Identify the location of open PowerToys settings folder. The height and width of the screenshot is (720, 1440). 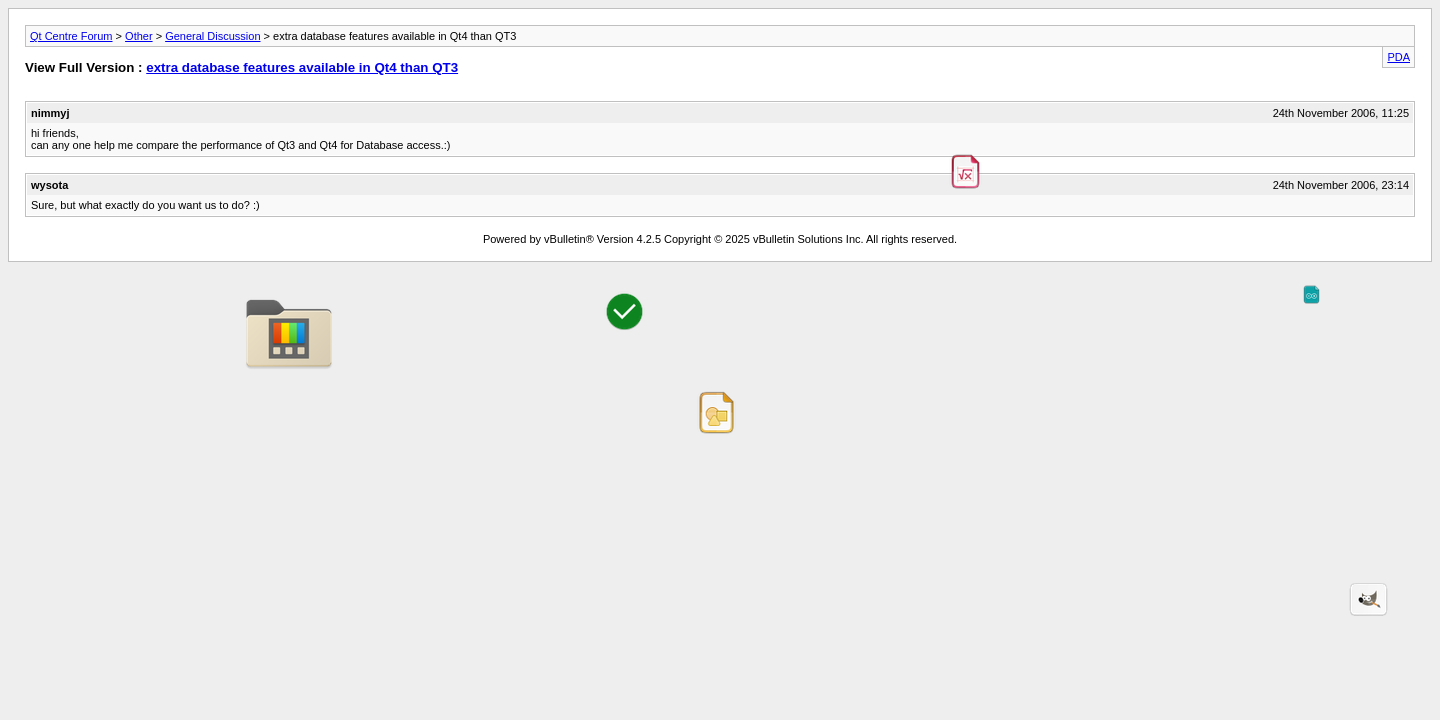
(288, 335).